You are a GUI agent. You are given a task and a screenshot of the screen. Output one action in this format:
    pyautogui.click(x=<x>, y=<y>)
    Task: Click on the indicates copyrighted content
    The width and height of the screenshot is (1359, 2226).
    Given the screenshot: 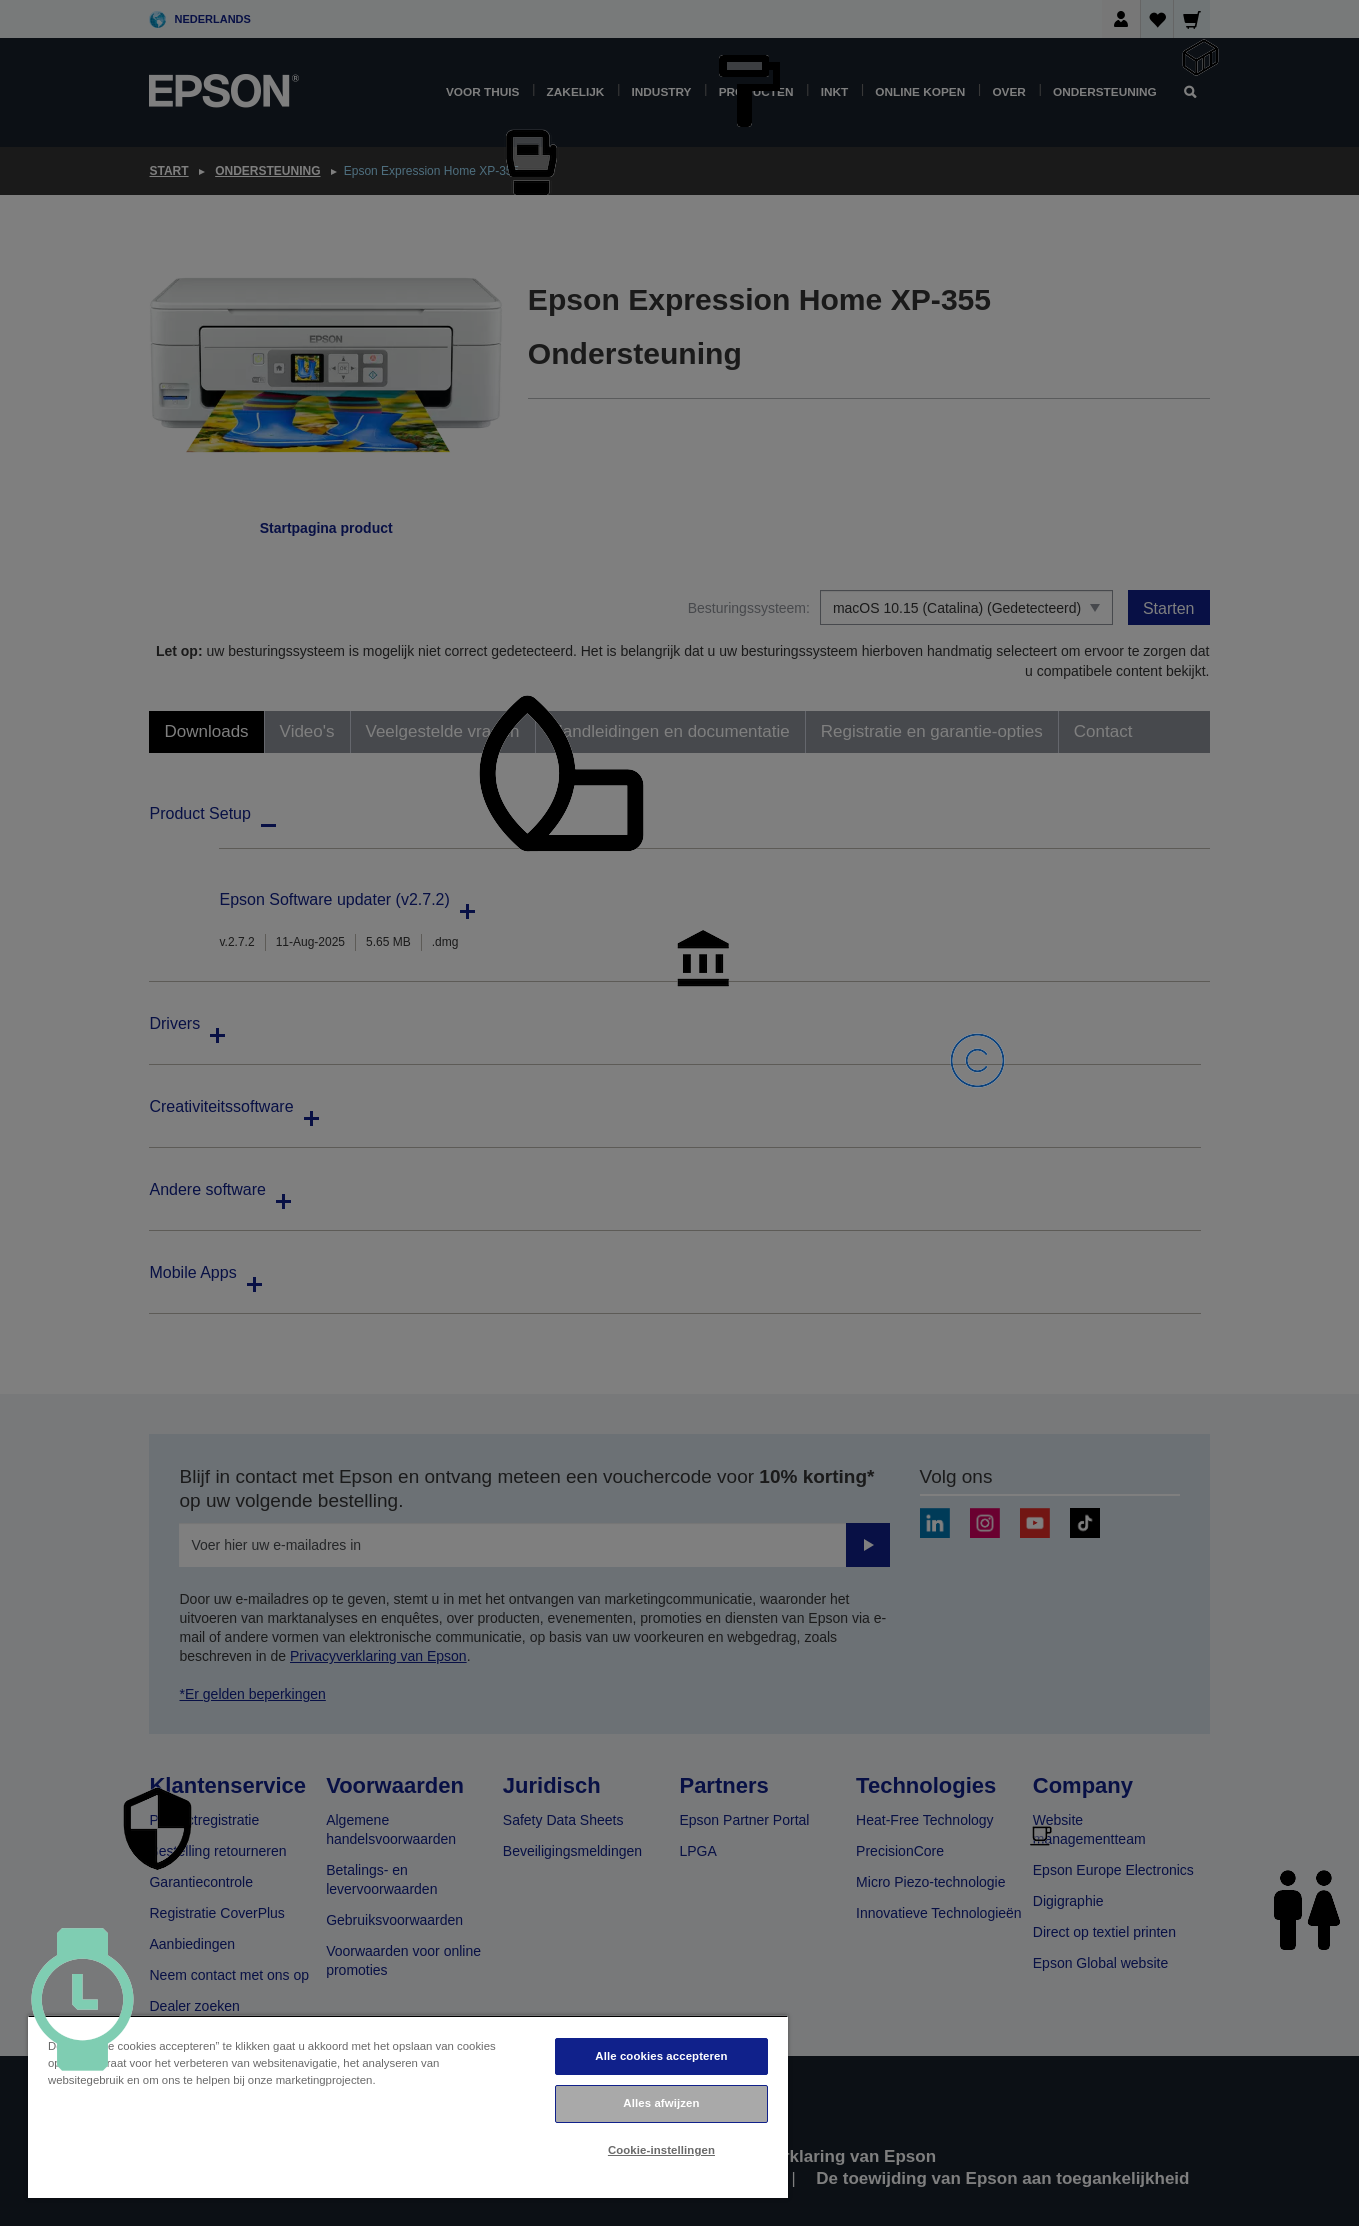 What is the action you would take?
    pyautogui.click(x=977, y=1060)
    